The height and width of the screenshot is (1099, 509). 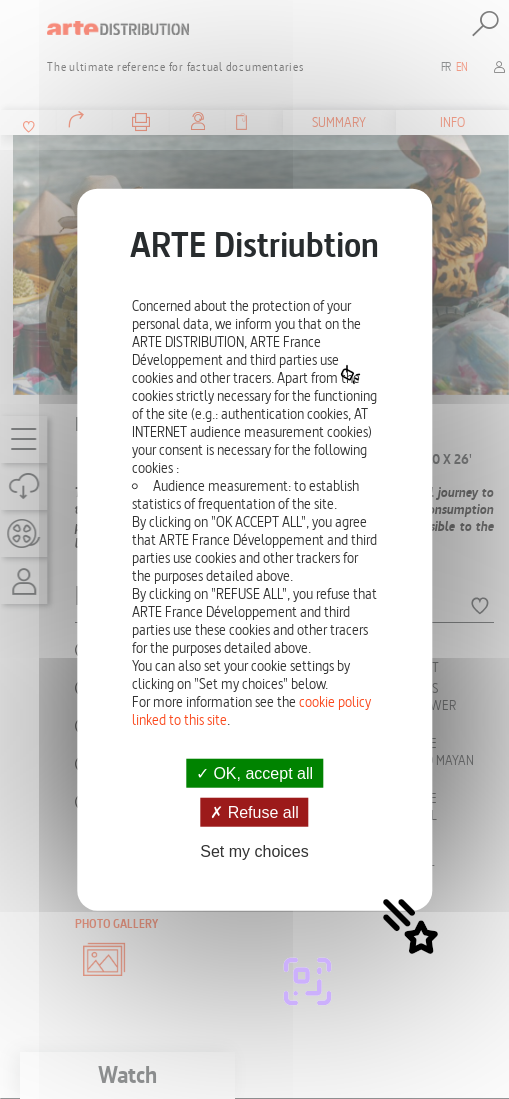 I want to click on scan a QR code, so click(x=307, y=981).